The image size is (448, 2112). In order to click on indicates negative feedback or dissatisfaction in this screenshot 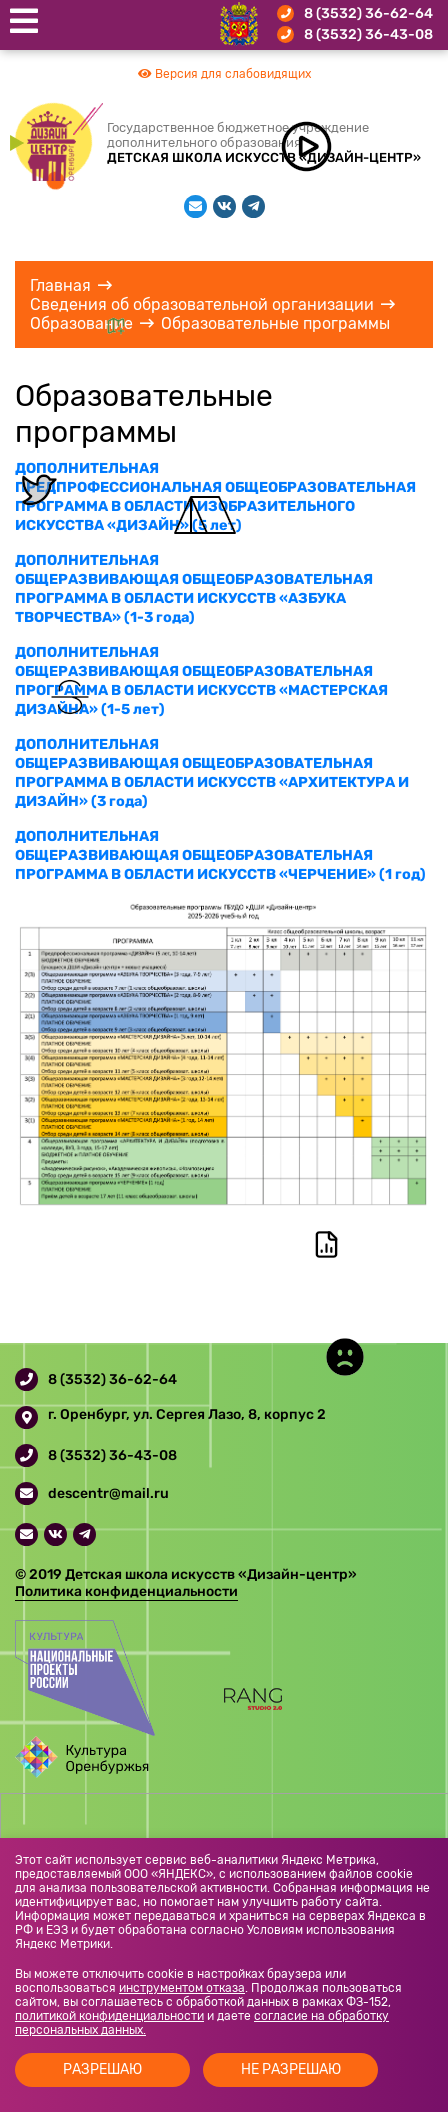, I will do `click(345, 1357)`.